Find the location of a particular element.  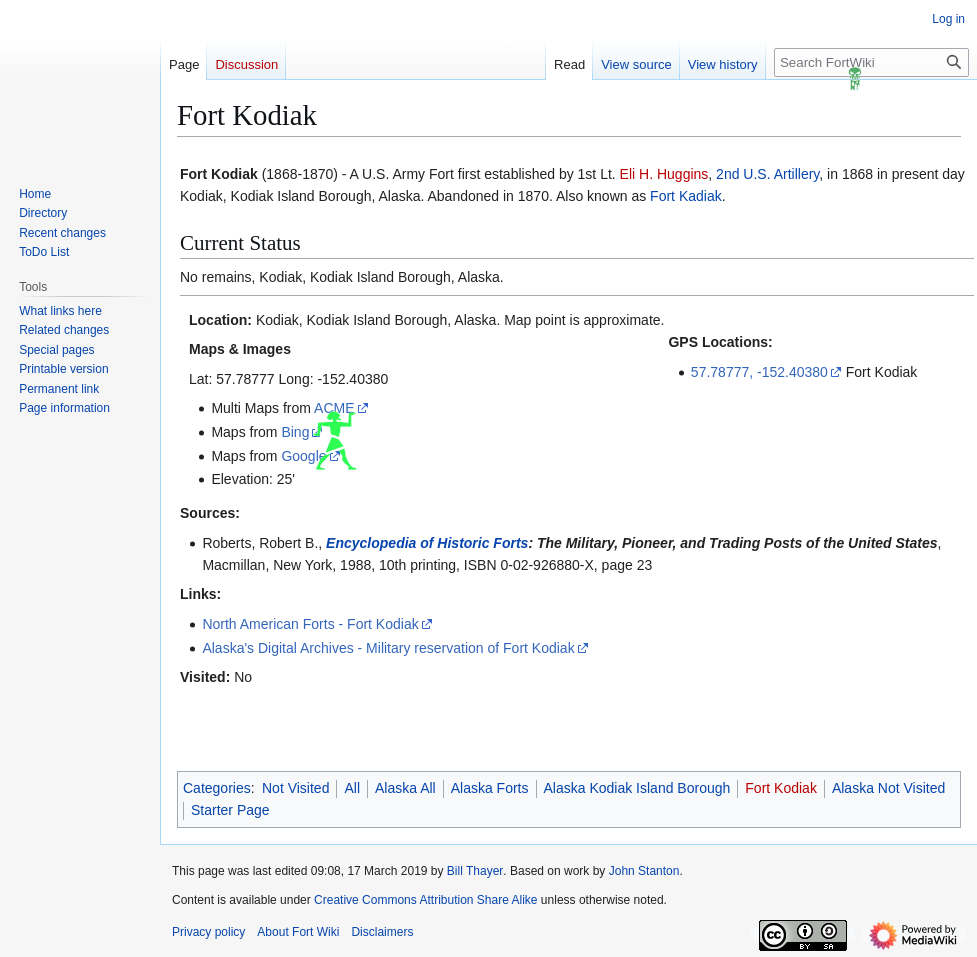

indicates poison or toxic damage status is located at coordinates (854, 78).